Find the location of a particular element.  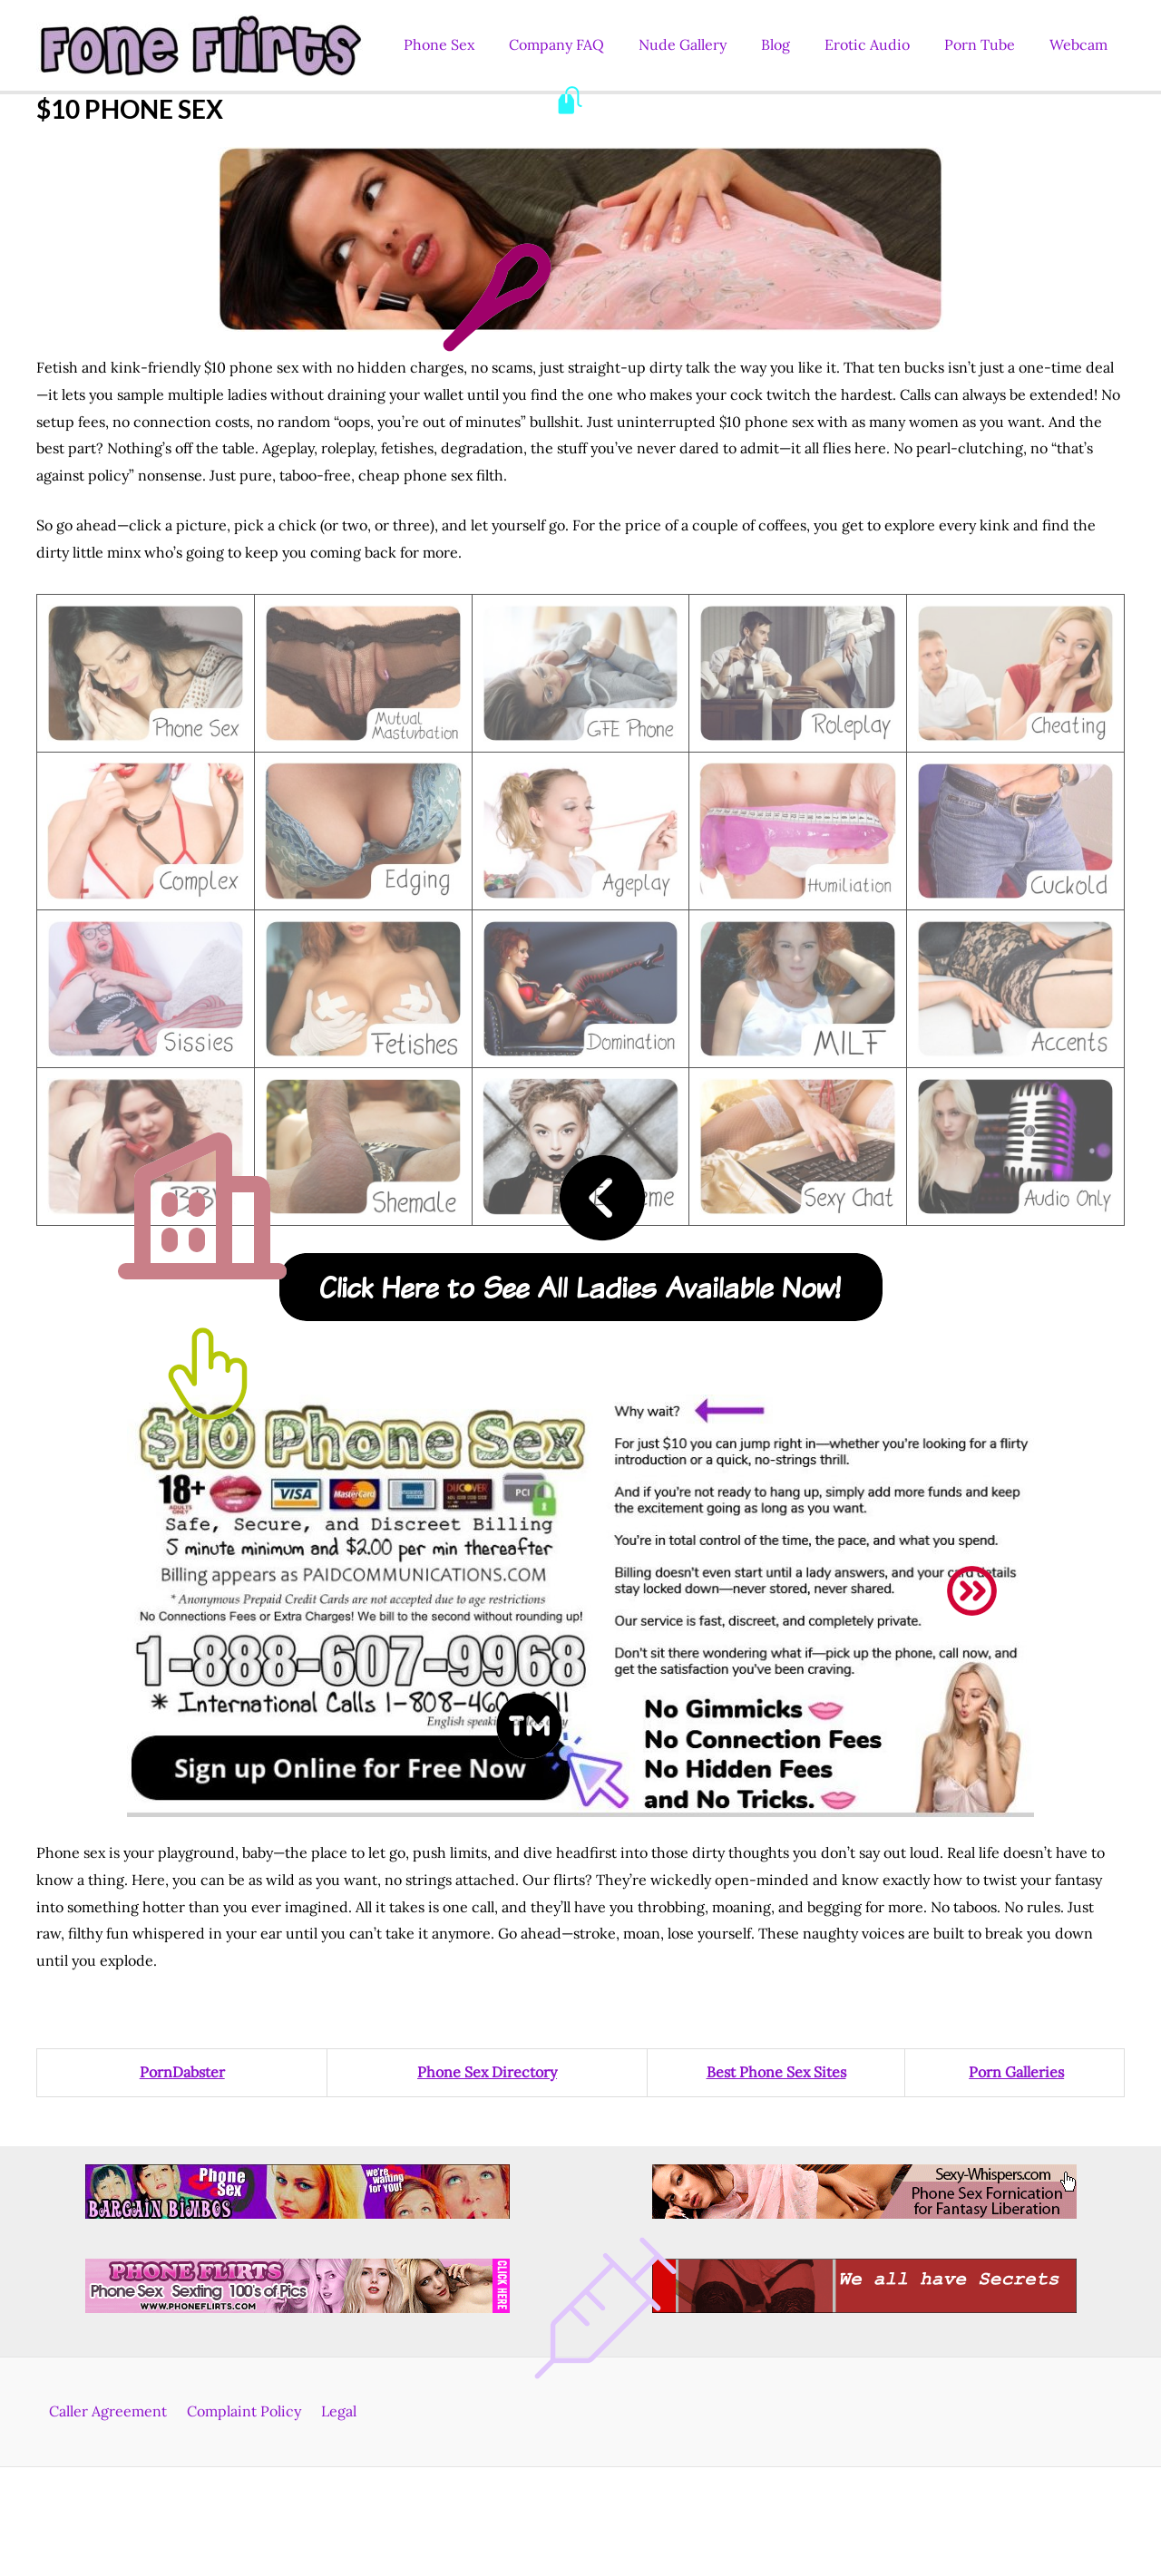

browse tea or hot beverage options is located at coordinates (569, 101).